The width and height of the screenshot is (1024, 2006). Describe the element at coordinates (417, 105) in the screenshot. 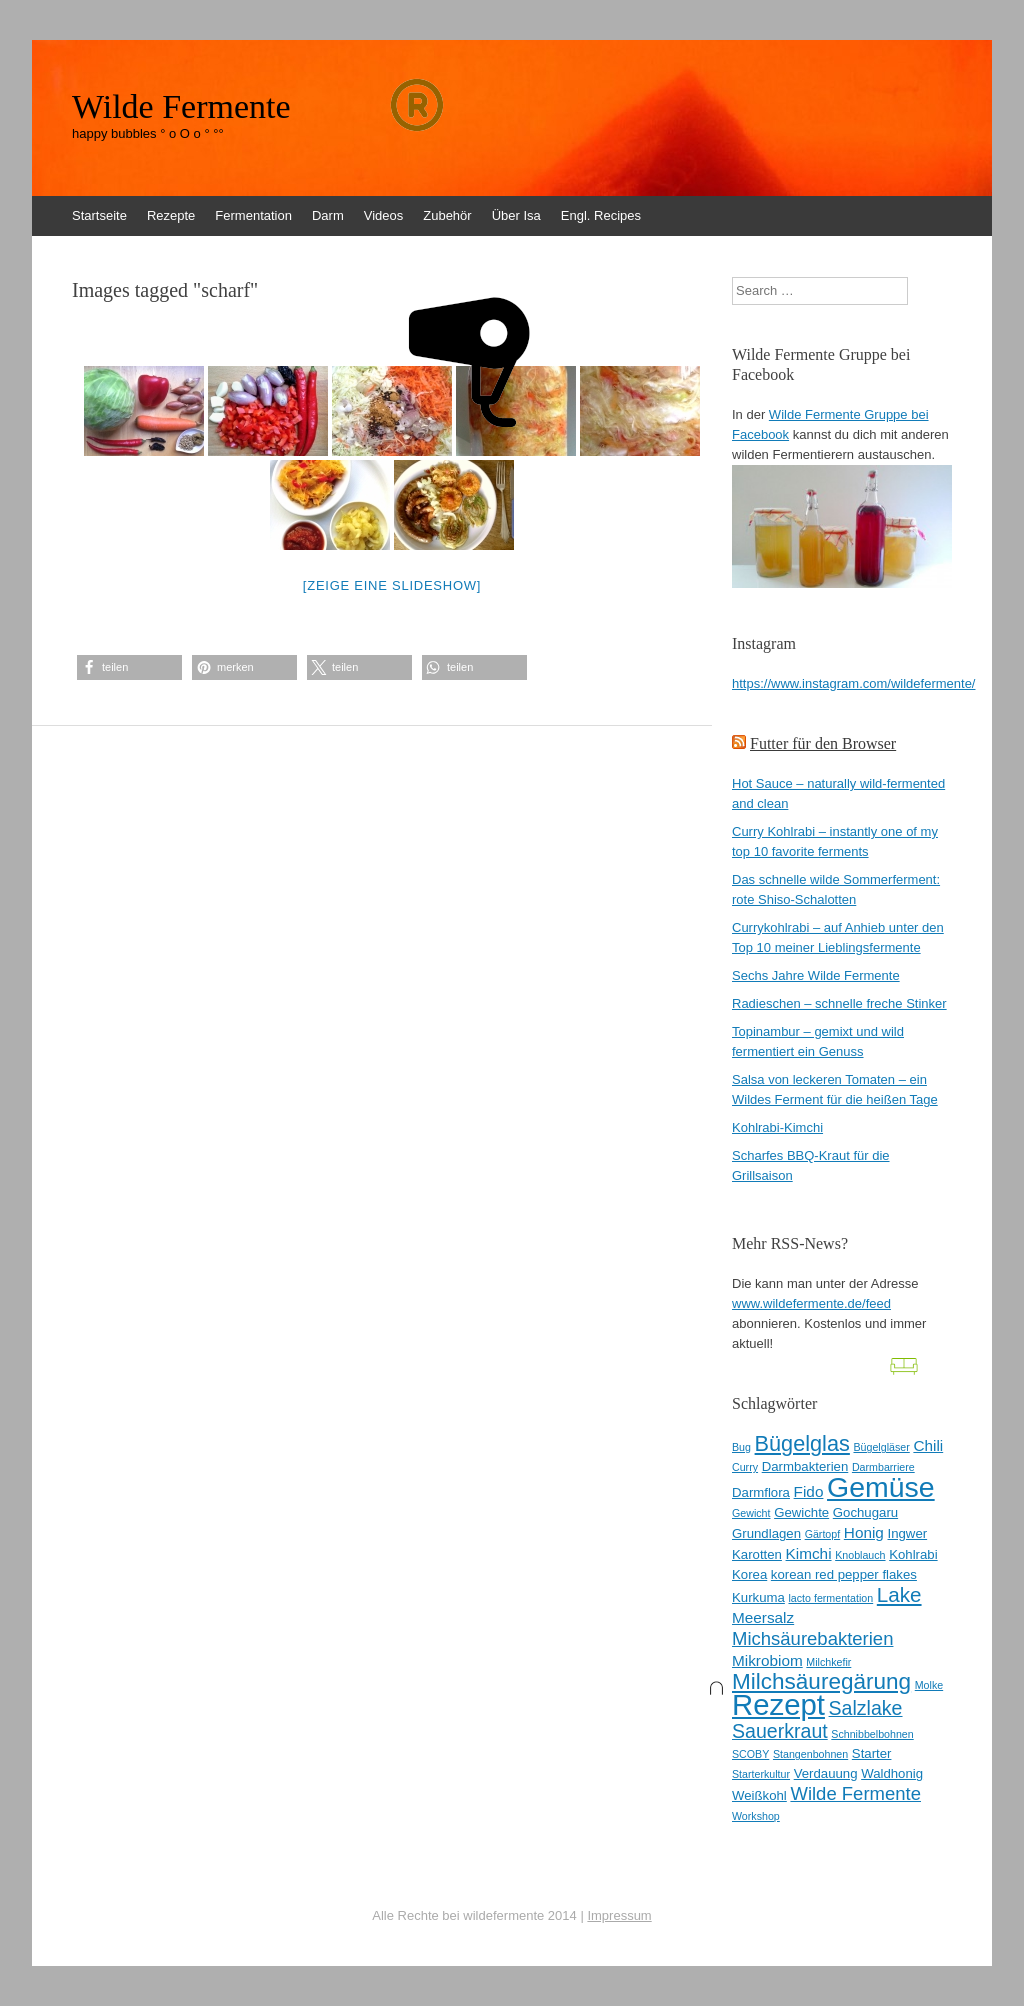

I see `indicates registered trademark status` at that location.